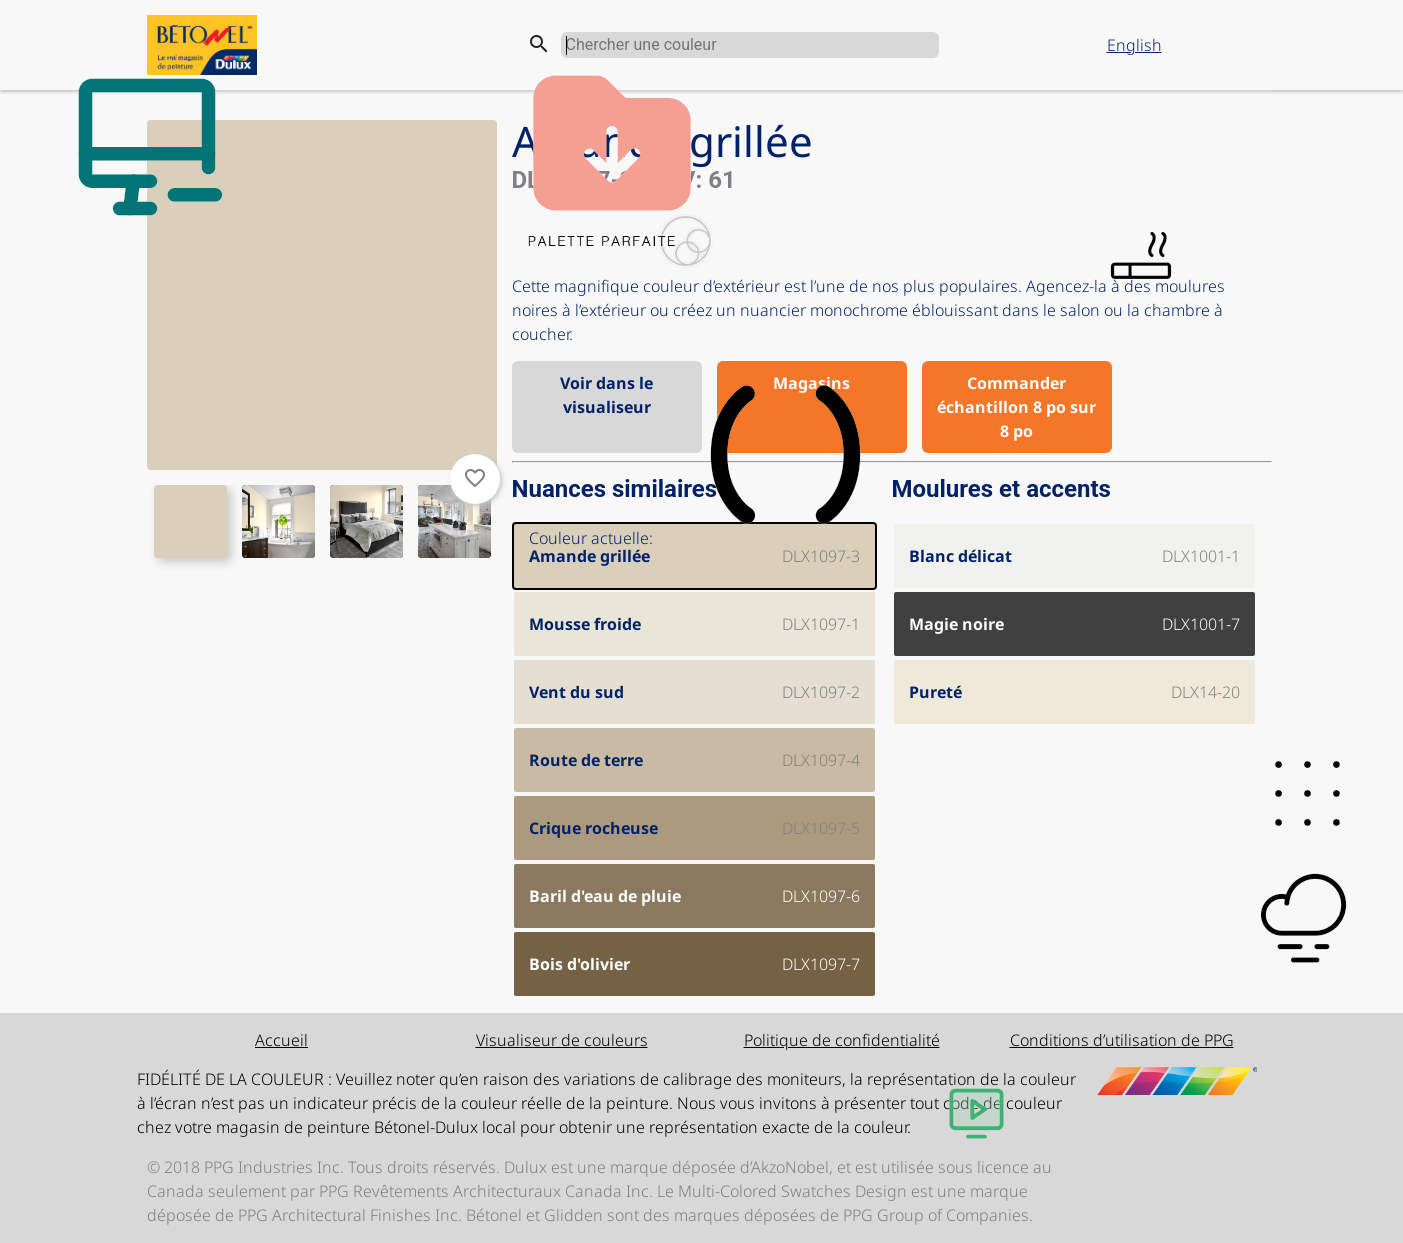 The height and width of the screenshot is (1243, 1403). Describe the element at coordinates (976, 1111) in the screenshot. I see `play video on monitor or display` at that location.